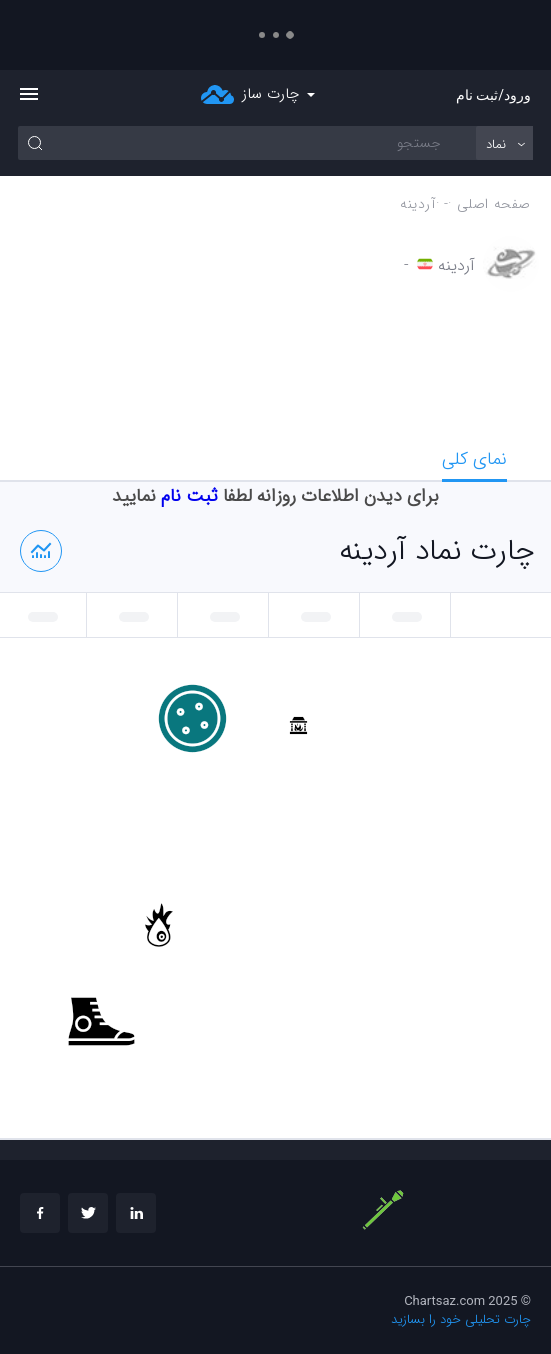 The height and width of the screenshot is (1354, 551). What do you see at coordinates (383, 1210) in the screenshot?
I see `select anti-tank weapon` at bounding box center [383, 1210].